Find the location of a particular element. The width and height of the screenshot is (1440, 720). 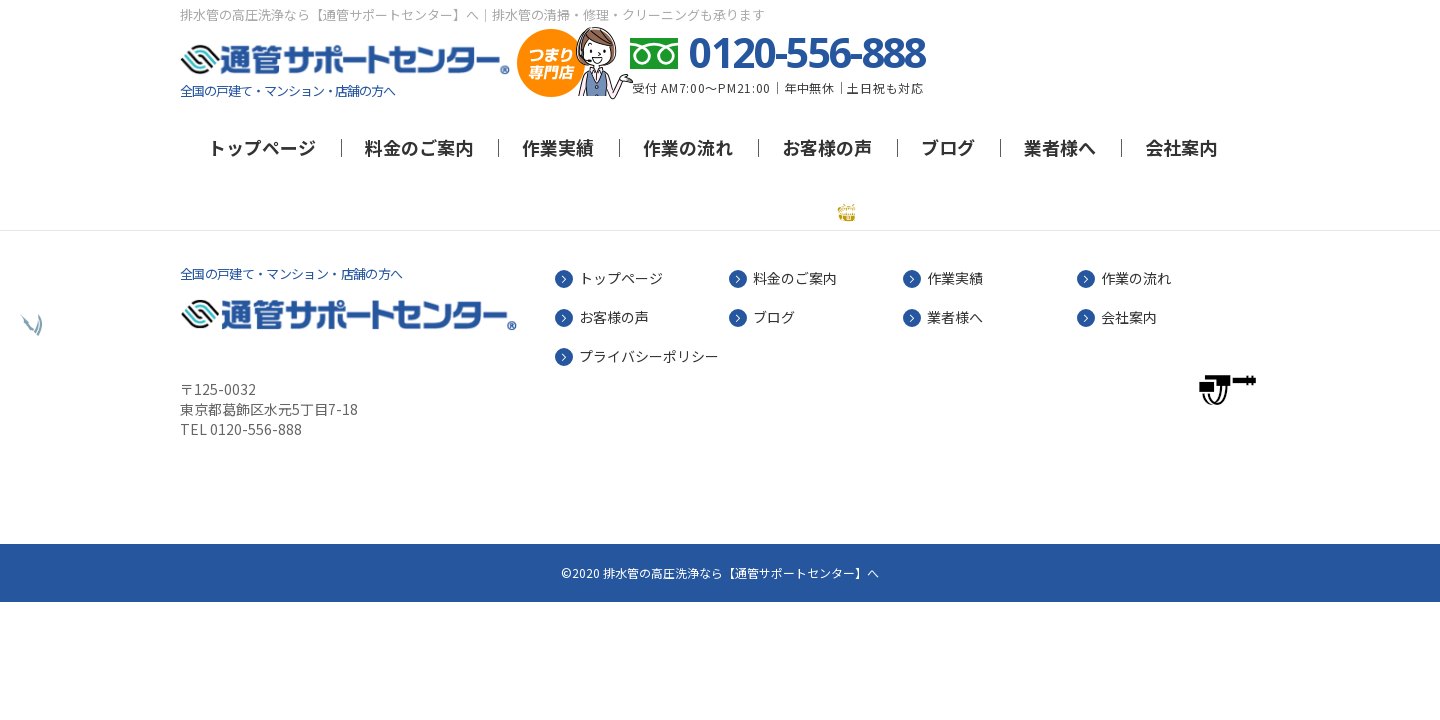

a trapped or dangerous treasure chest in a game is located at coordinates (846, 212).